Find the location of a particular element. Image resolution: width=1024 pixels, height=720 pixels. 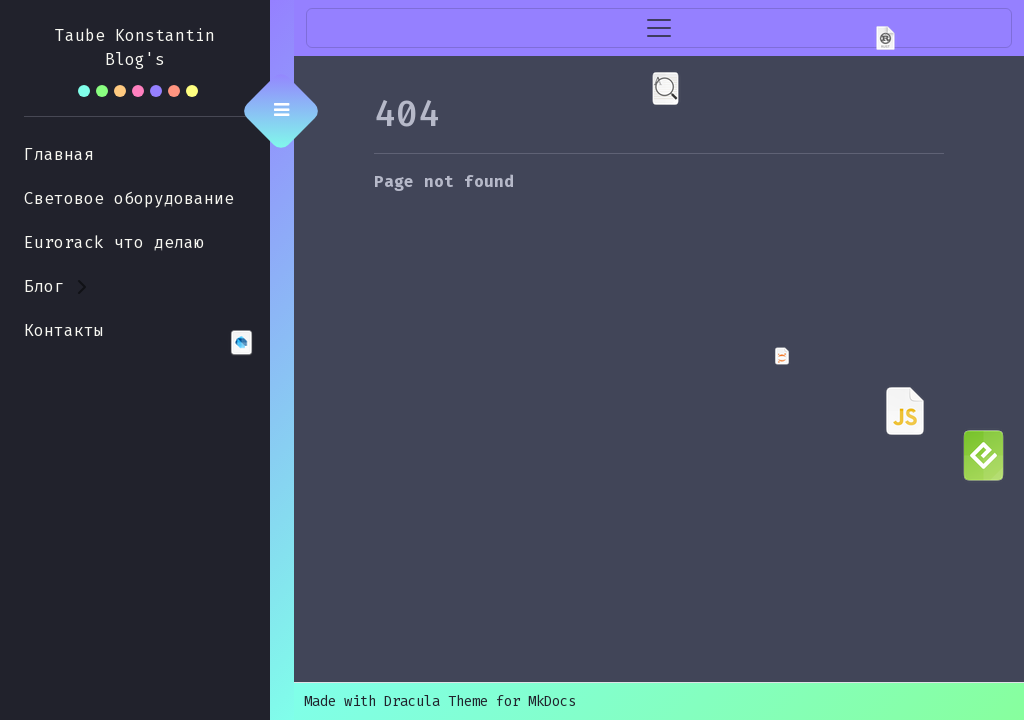

open document viewer application is located at coordinates (665, 88).